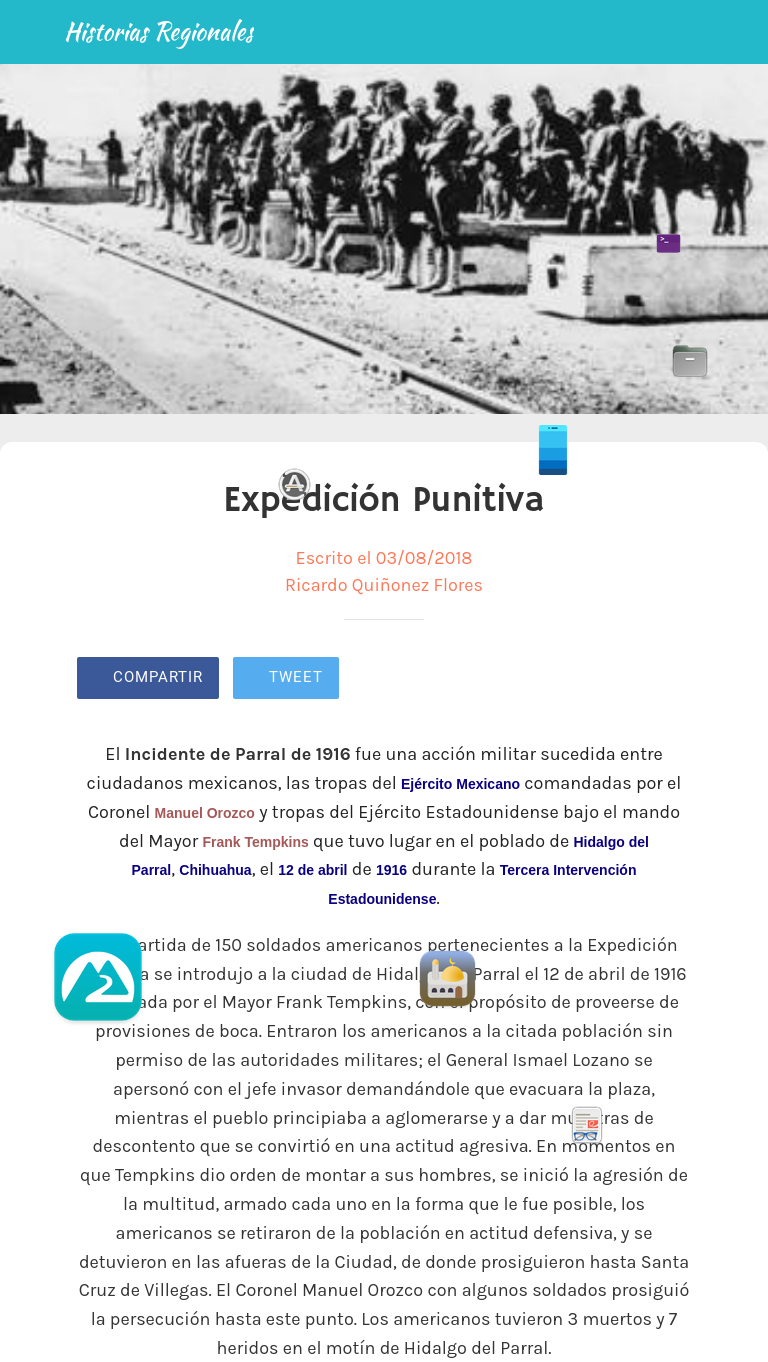 The height and width of the screenshot is (1362, 768). I want to click on open the software update manager, so click(294, 484).